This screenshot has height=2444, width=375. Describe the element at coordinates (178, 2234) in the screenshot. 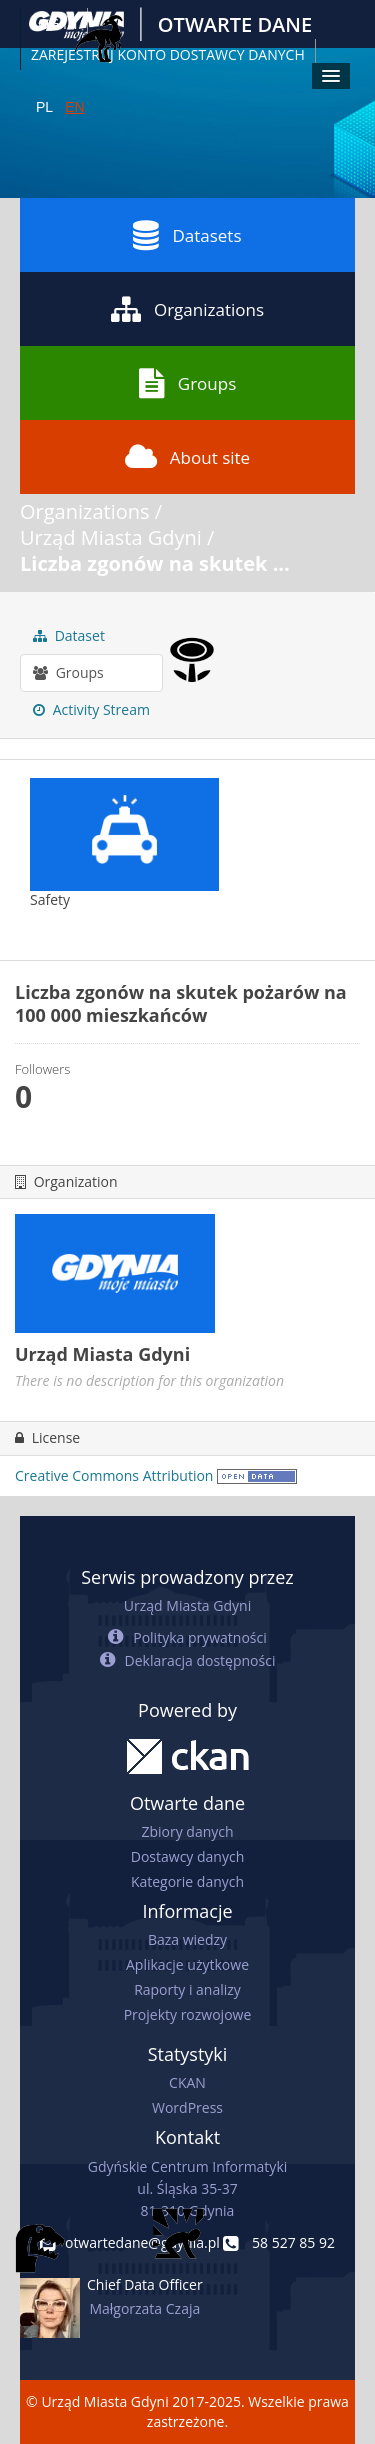

I see `indicates oppression or overwhelming force in gameplay` at that location.